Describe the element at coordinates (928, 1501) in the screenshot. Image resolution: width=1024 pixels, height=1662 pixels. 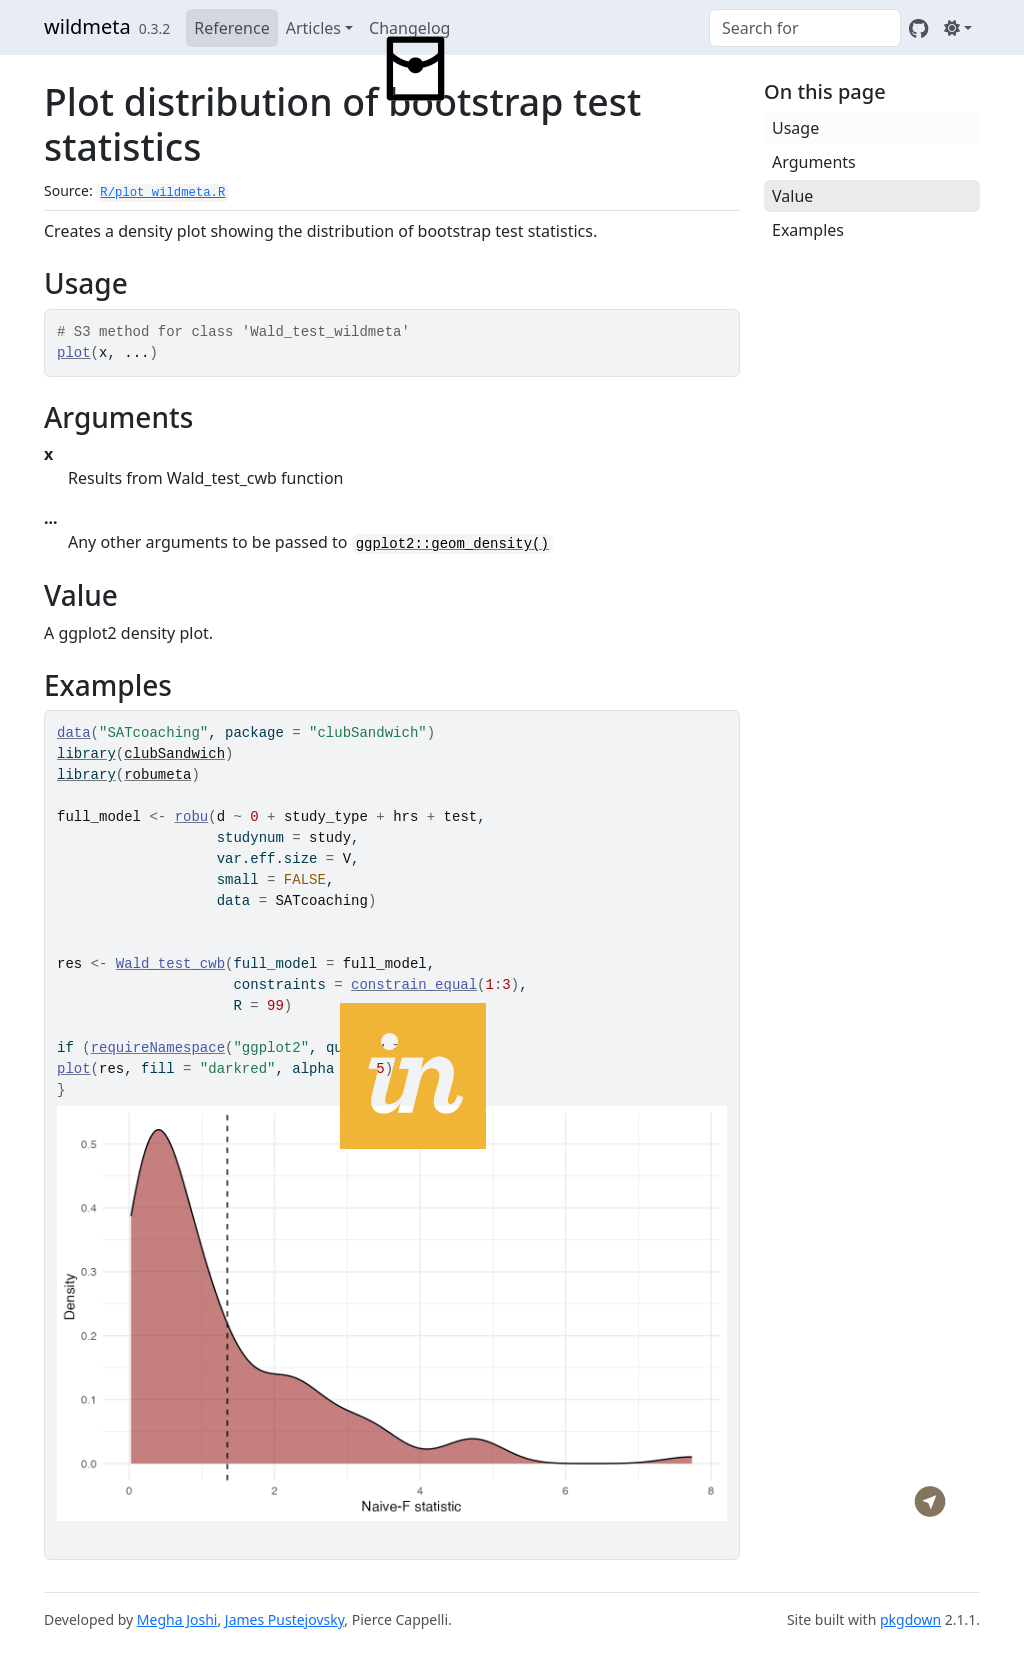
I see `open discover or explore feature` at that location.